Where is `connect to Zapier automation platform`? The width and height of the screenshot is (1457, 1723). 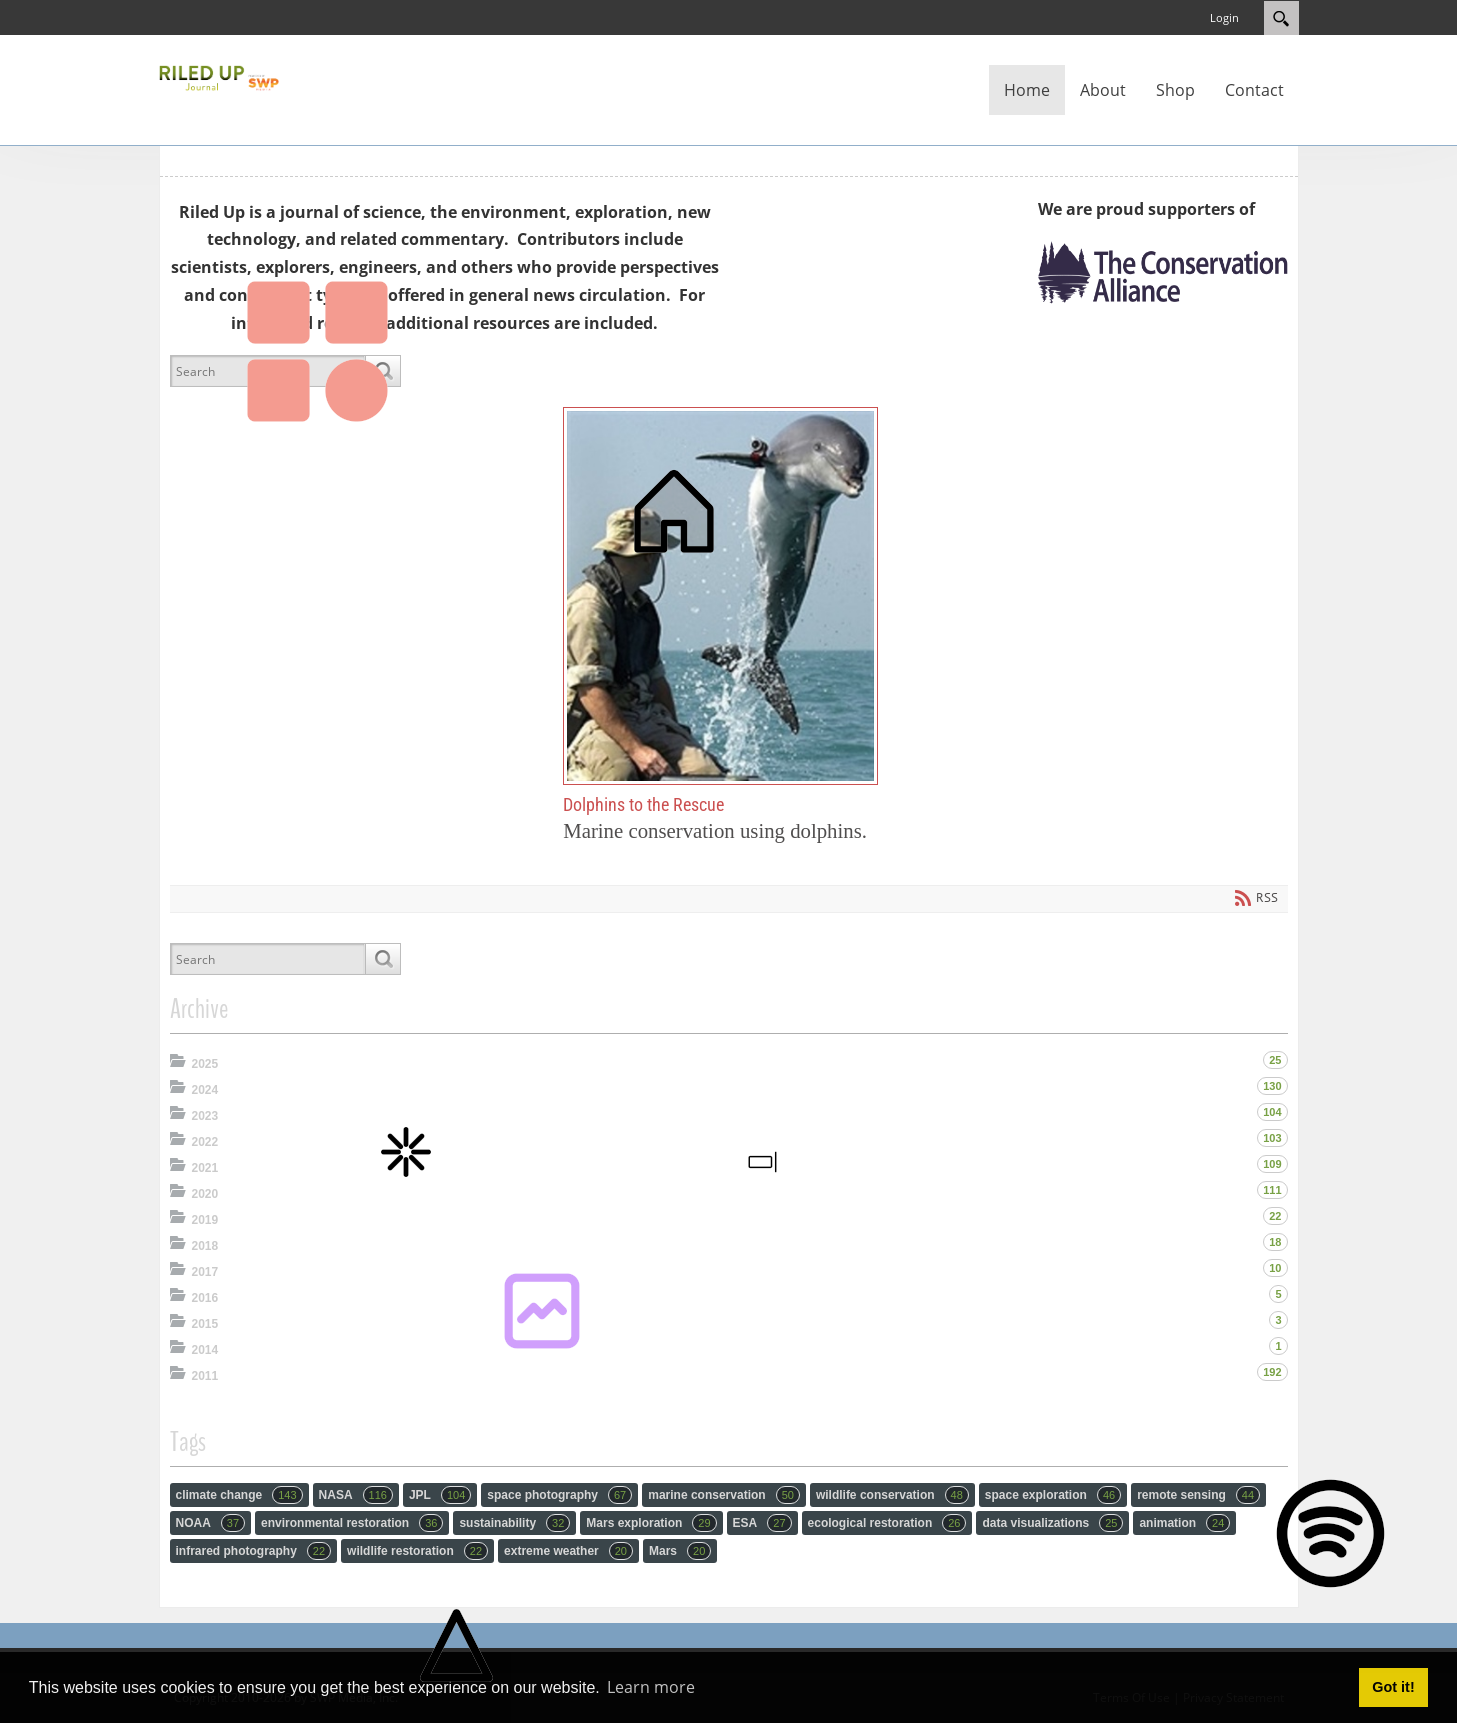
connect to Zapier automation platform is located at coordinates (406, 1152).